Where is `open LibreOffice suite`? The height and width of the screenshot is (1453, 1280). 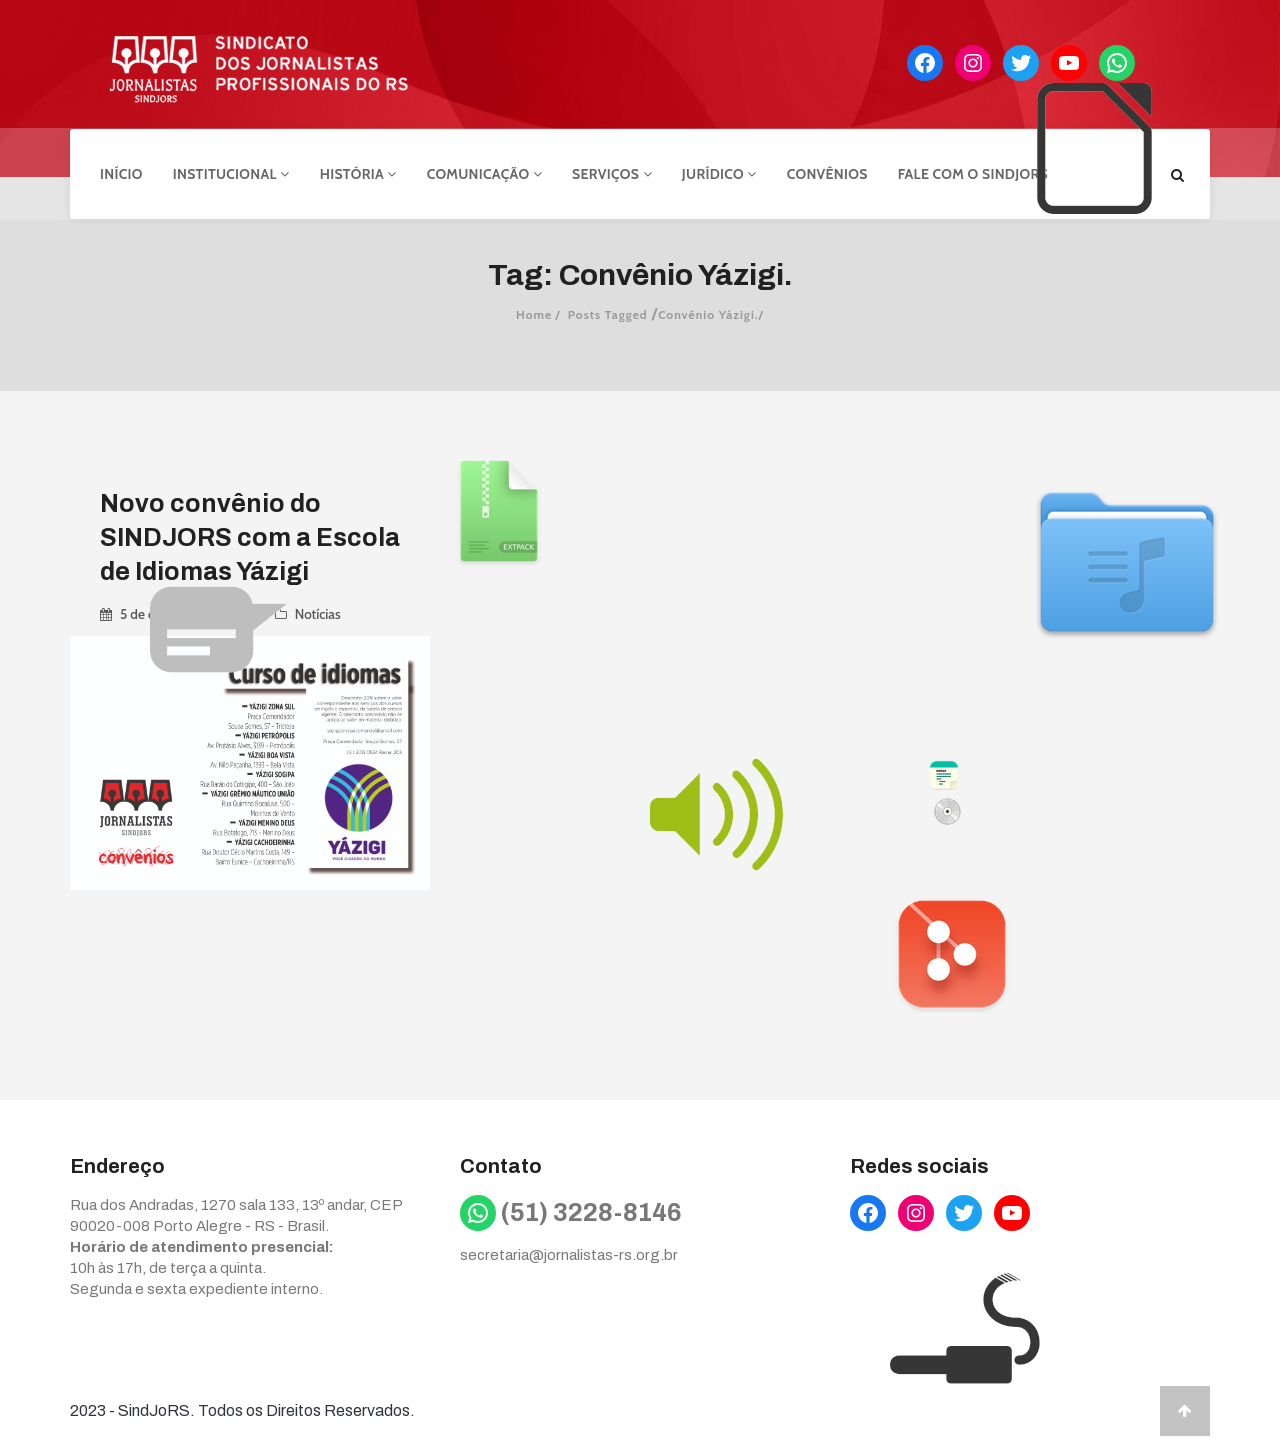
open LibreOffice suite is located at coordinates (1094, 148).